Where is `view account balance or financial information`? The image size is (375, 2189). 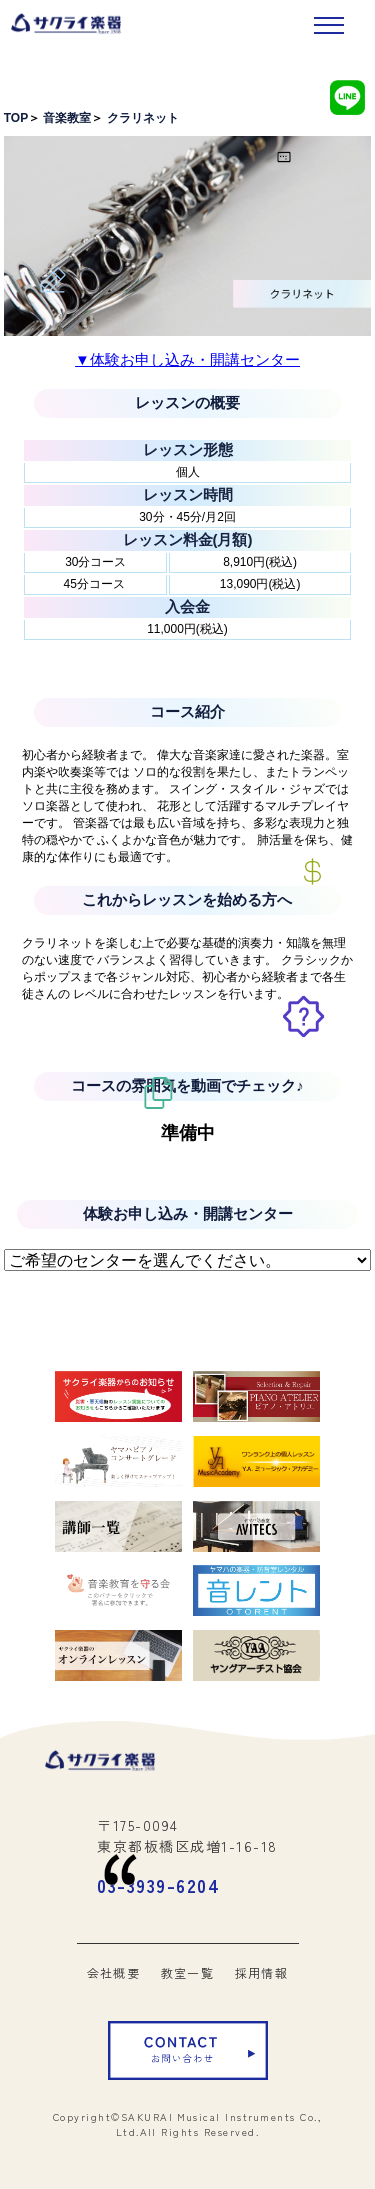 view account balance or financial information is located at coordinates (312, 871).